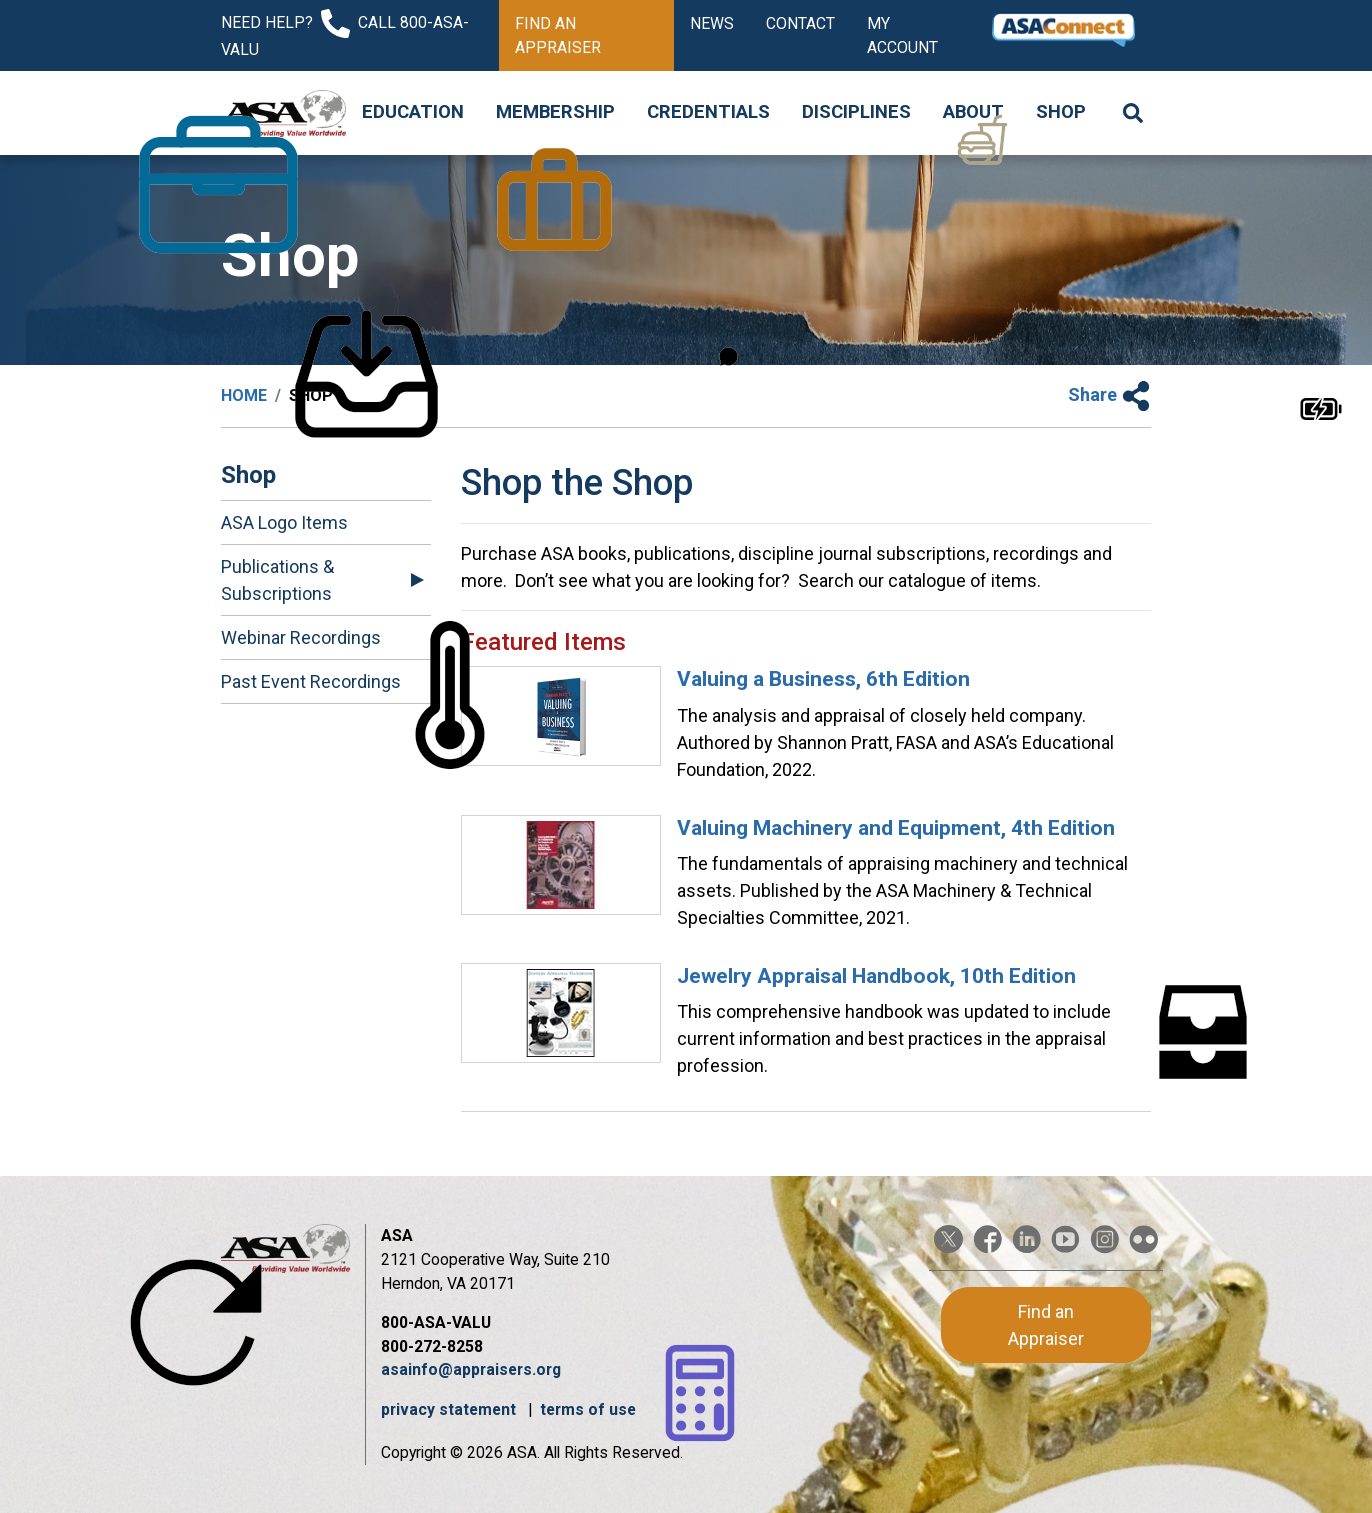  Describe the element at coordinates (1321, 409) in the screenshot. I see `indicates device is currently charging` at that location.